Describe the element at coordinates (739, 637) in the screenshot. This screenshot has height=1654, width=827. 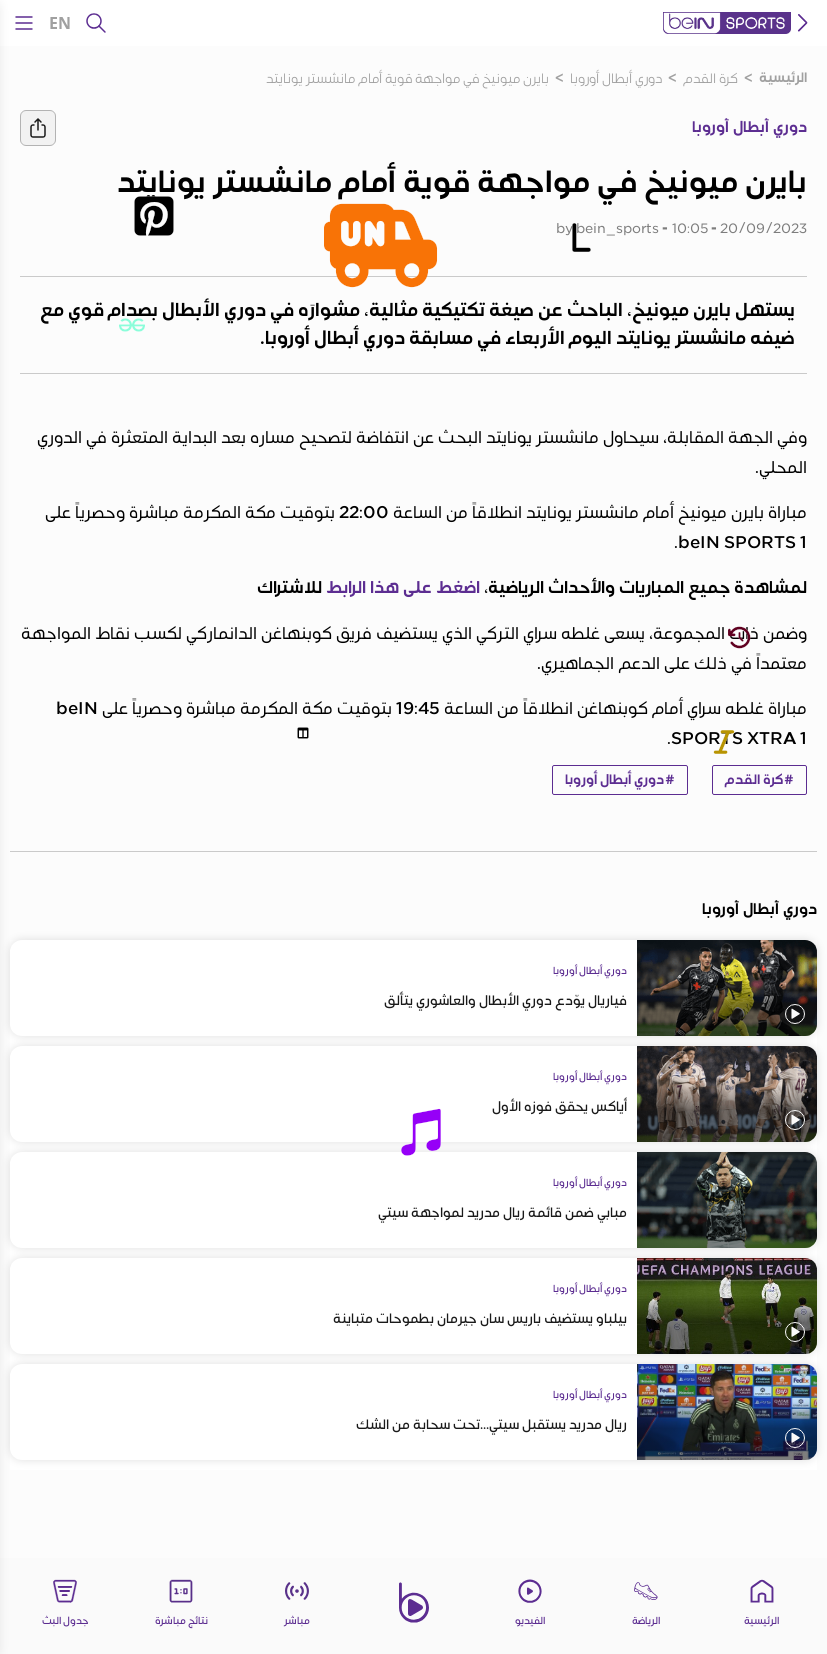
I see `view history or recent activity` at that location.